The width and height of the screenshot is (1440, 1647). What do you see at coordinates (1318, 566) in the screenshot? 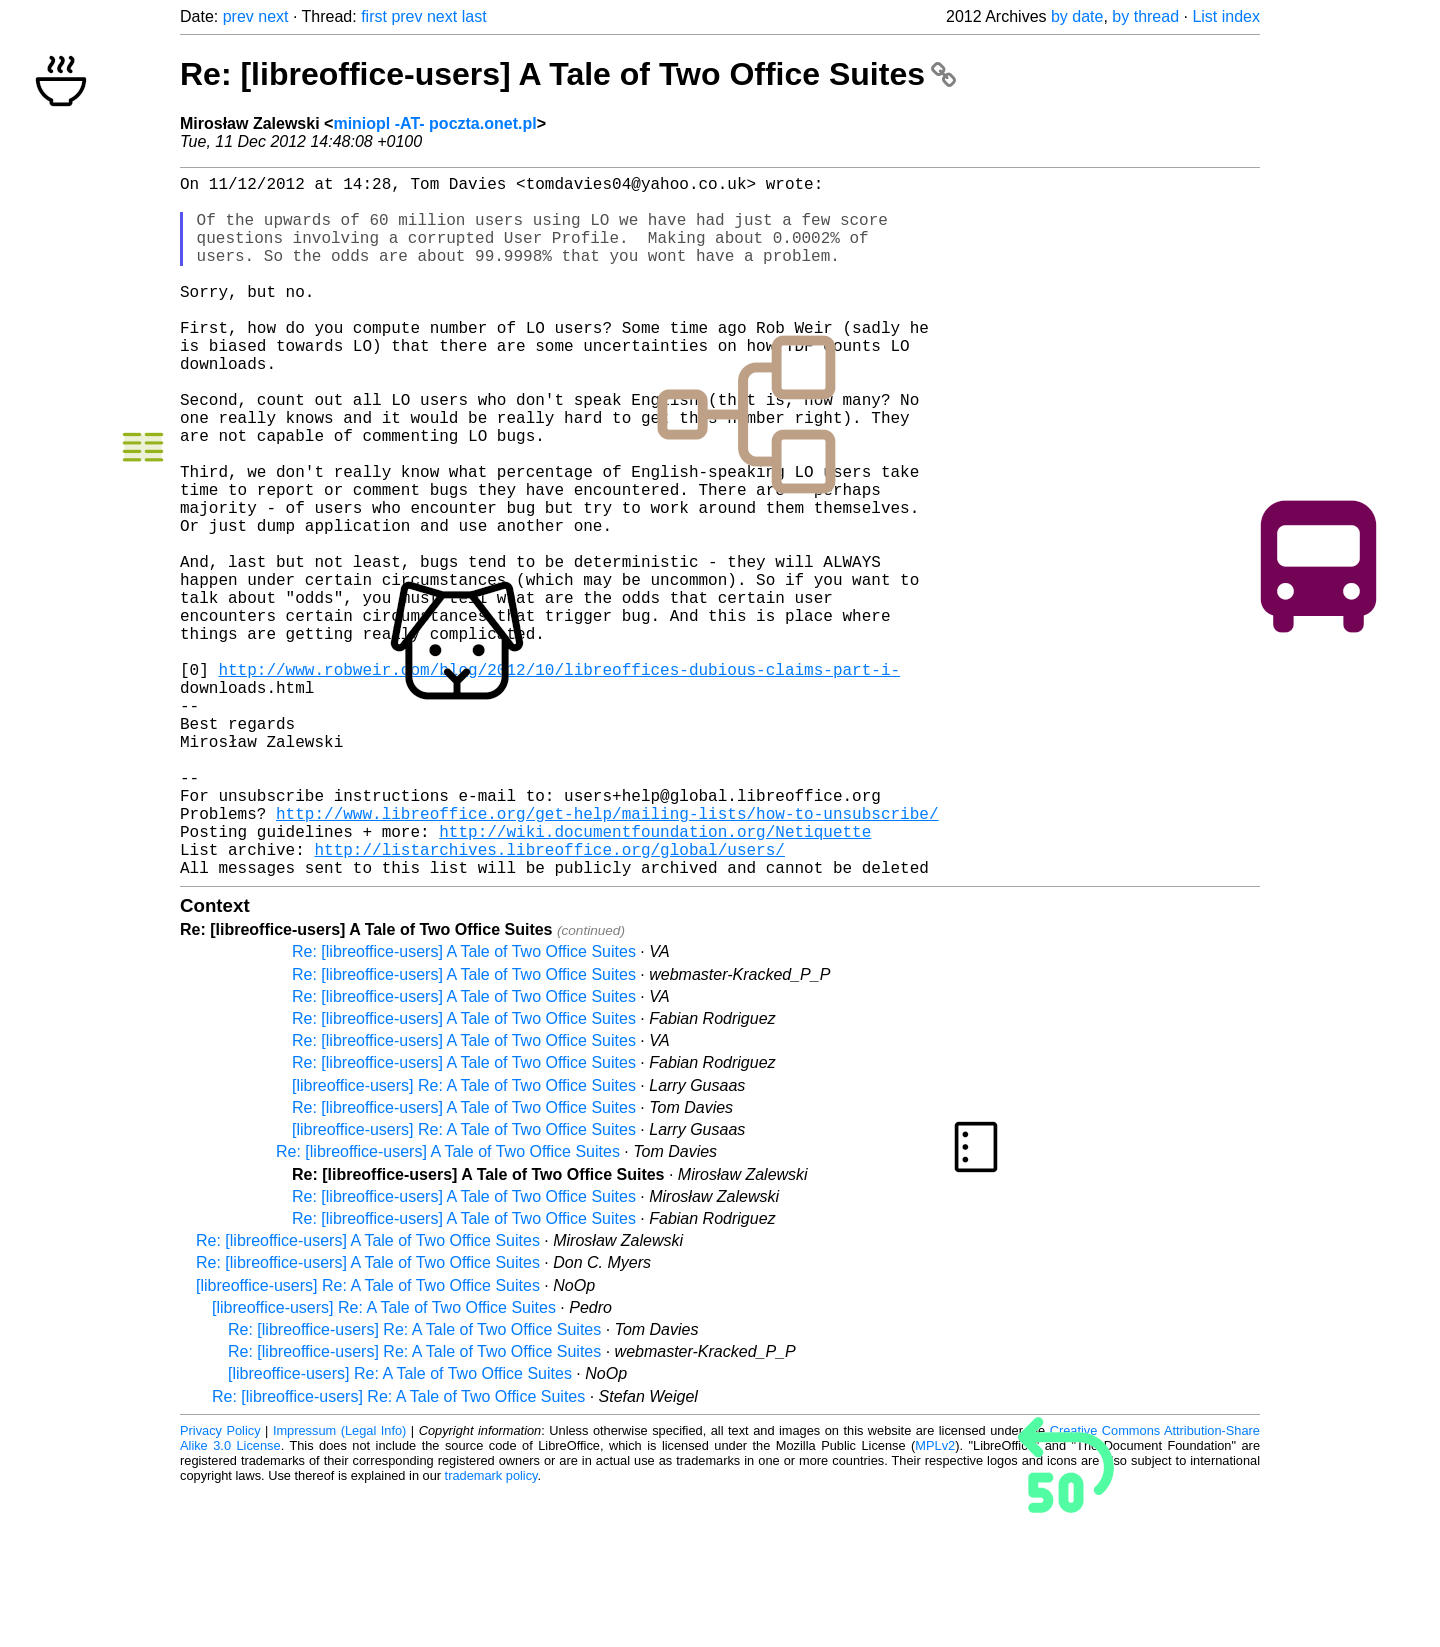
I see `view bus routes or schedules` at bounding box center [1318, 566].